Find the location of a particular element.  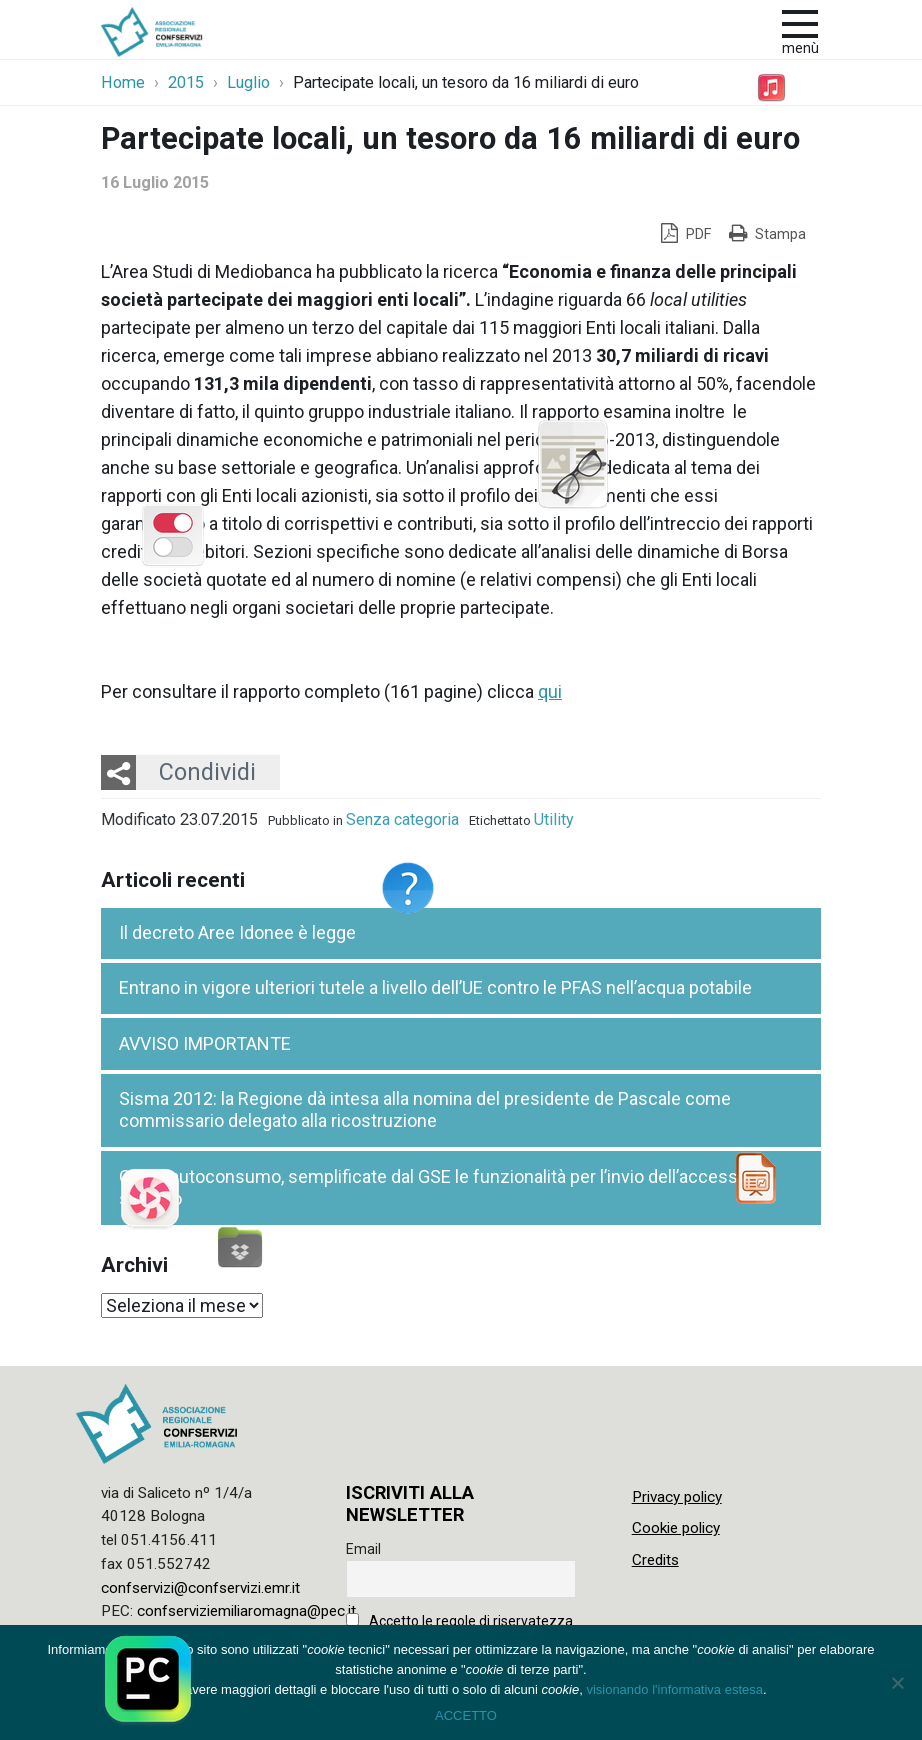

open the music player app is located at coordinates (771, 87).